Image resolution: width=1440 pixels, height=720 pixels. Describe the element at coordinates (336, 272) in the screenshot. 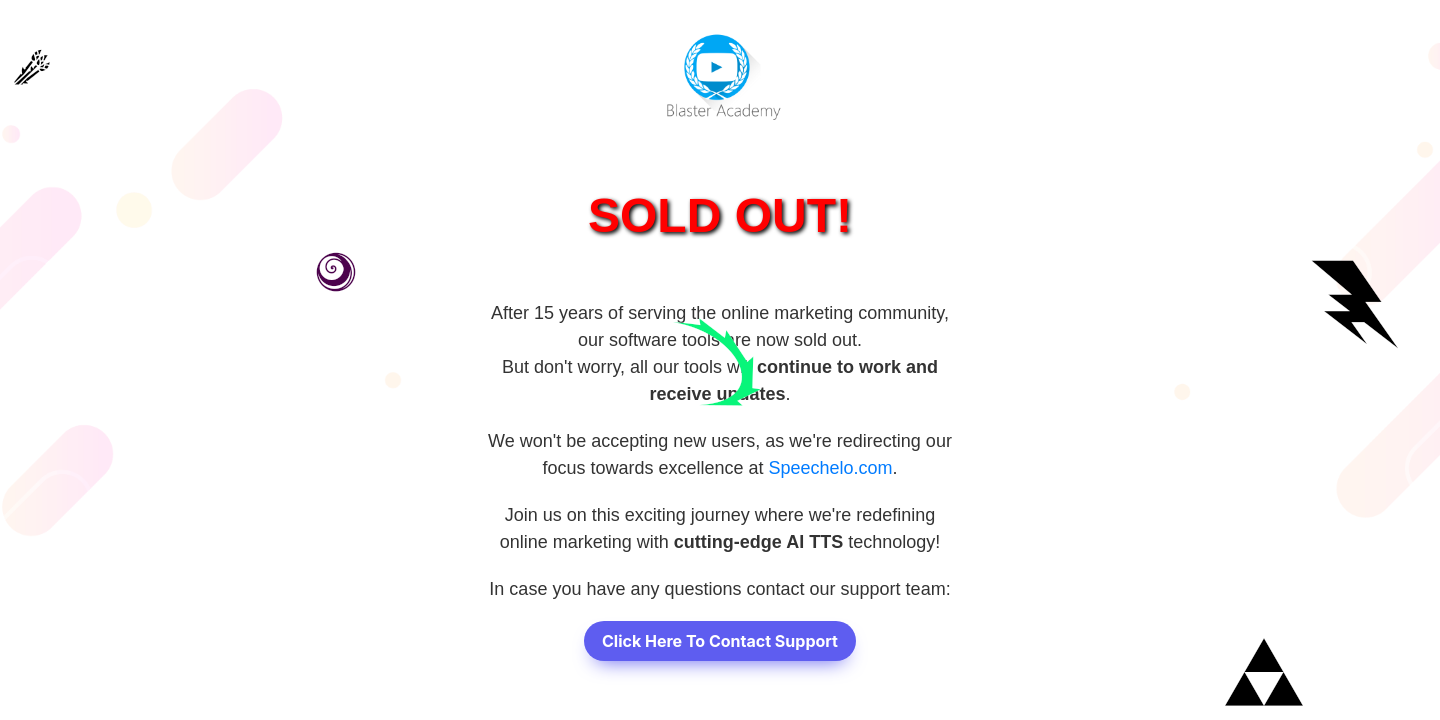

I see `collectible shell currency or treasure item` at that location.